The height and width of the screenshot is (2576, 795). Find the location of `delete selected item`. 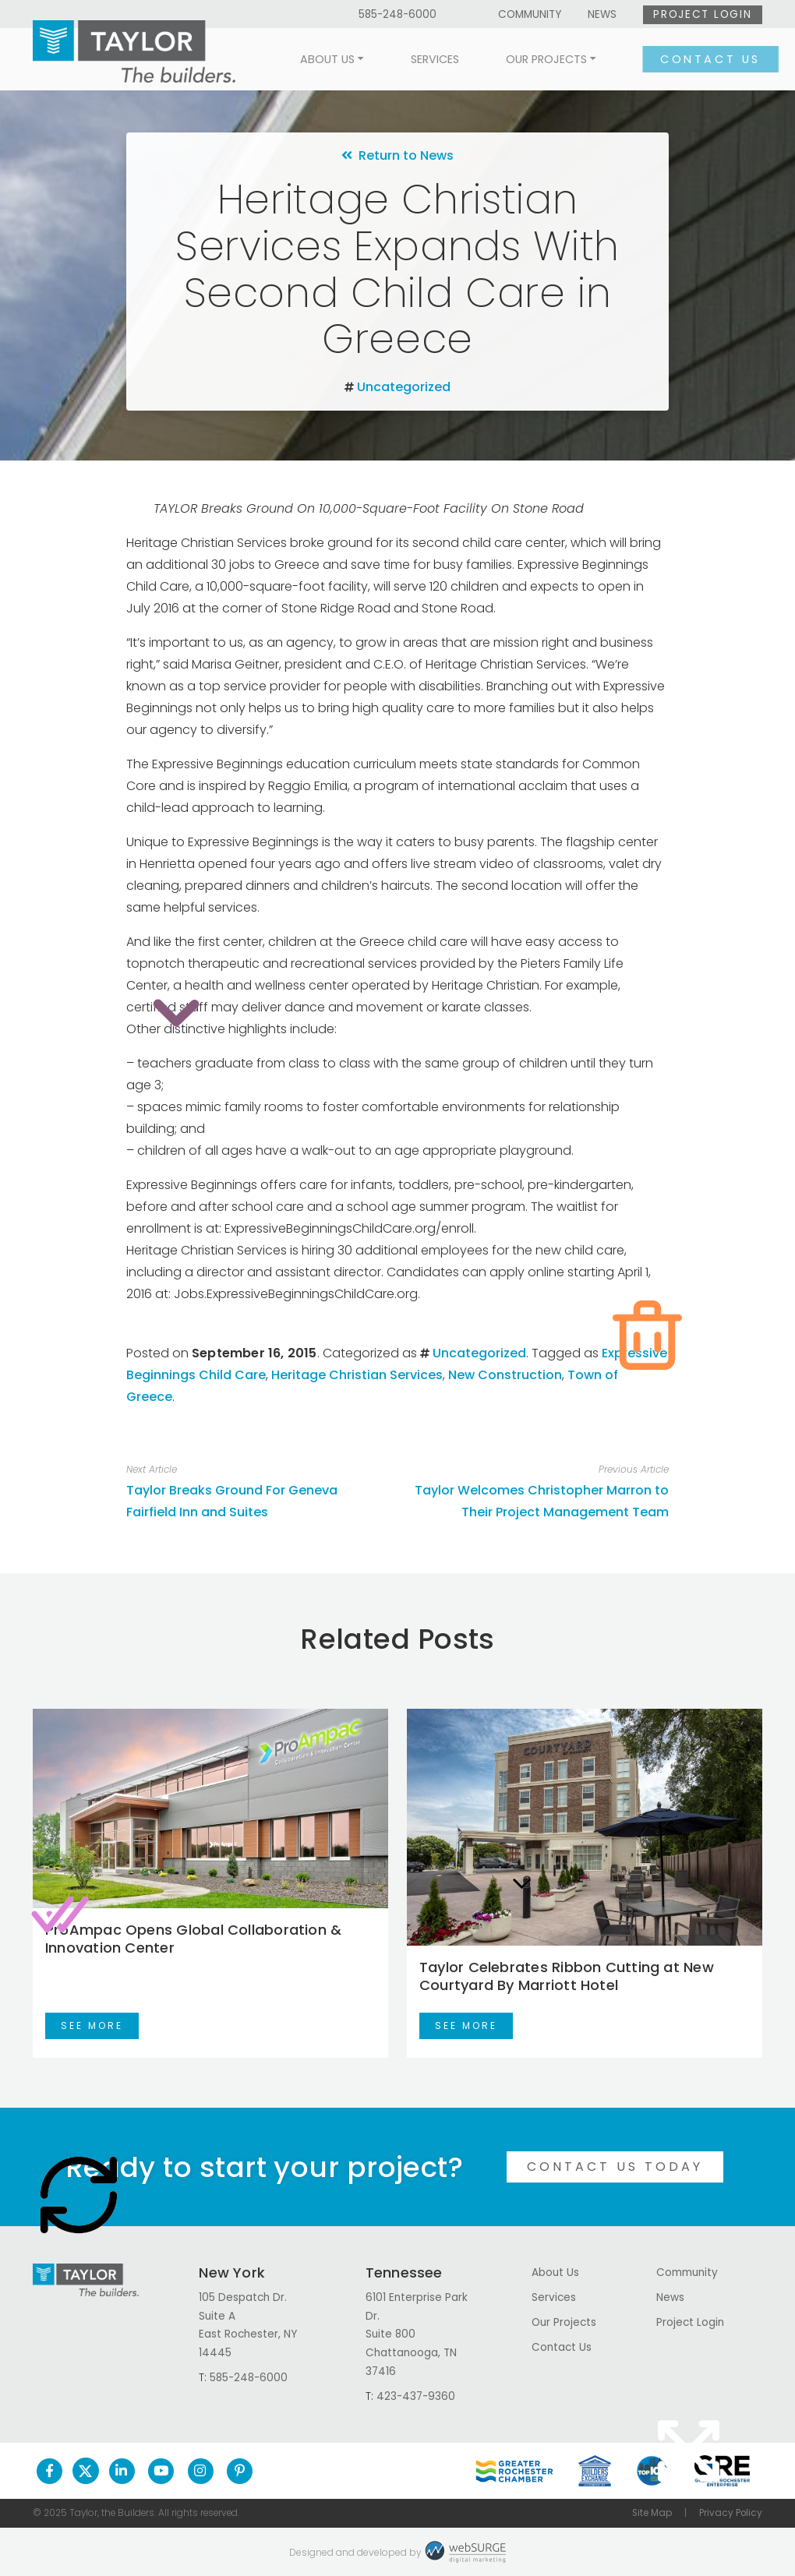

delete selected item is located at coordinates (647, 1335).